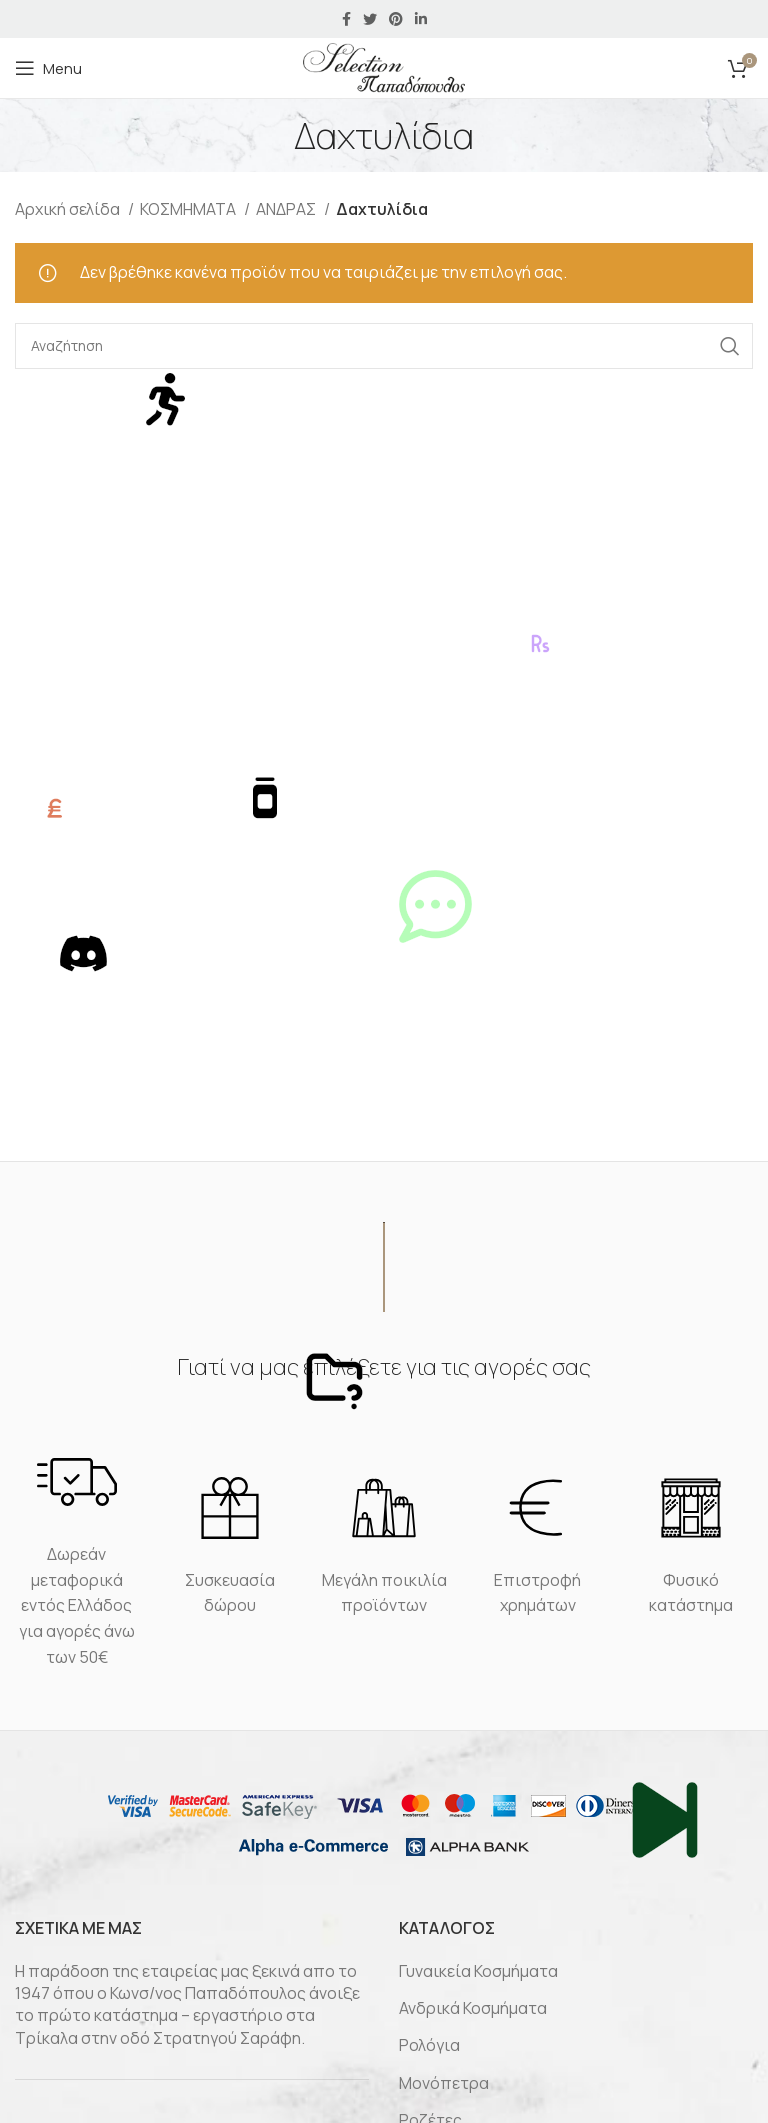  What do you see at coordinates (665, 1820) in the screenshot?
I see `skip to the next track` at bounding box center [665, 1820].